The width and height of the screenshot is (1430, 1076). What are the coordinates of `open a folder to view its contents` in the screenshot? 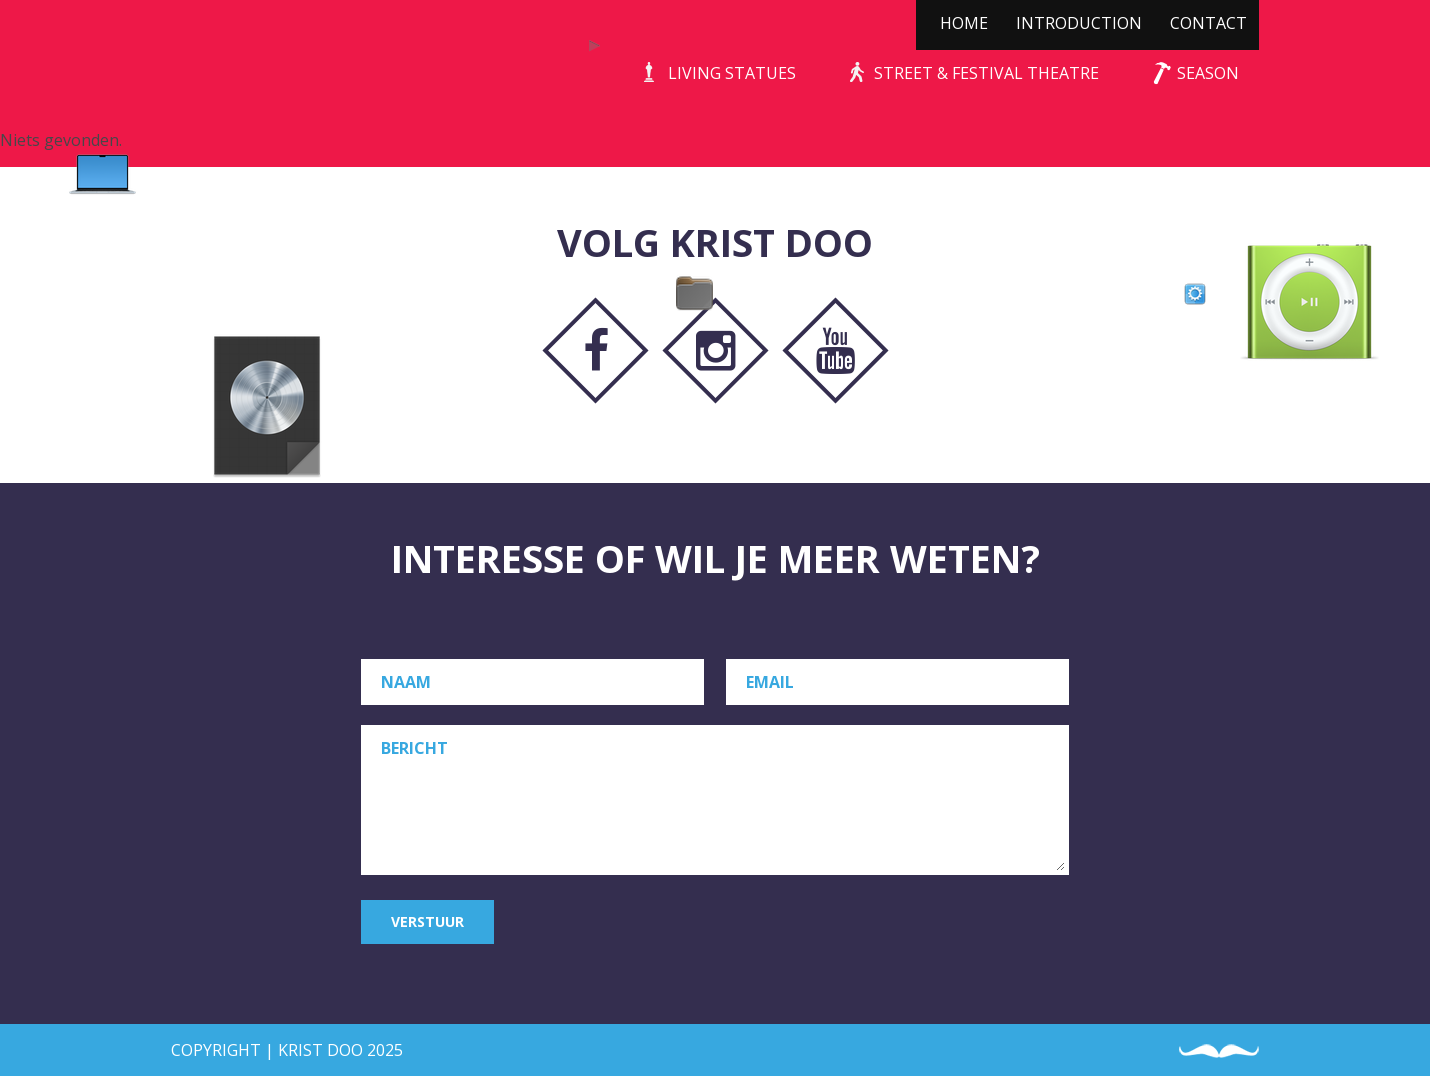 It's located at (694, 292).